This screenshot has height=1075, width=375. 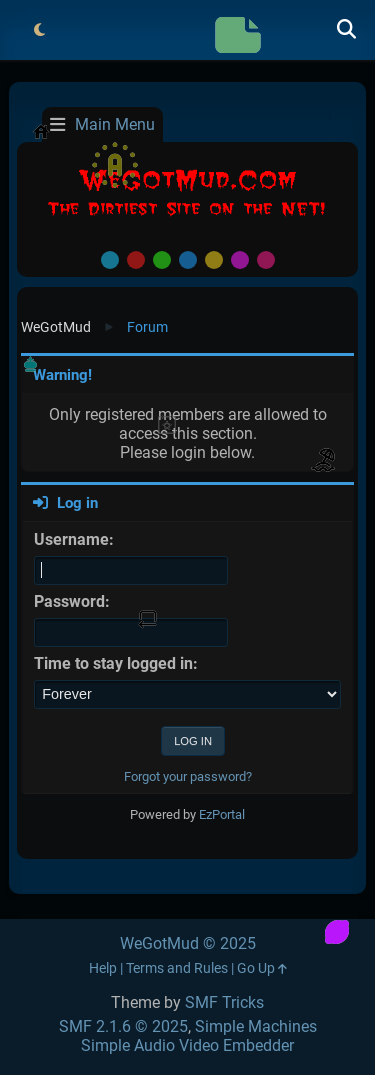 I want to click on go to home screen, so click(x=41, y=132).